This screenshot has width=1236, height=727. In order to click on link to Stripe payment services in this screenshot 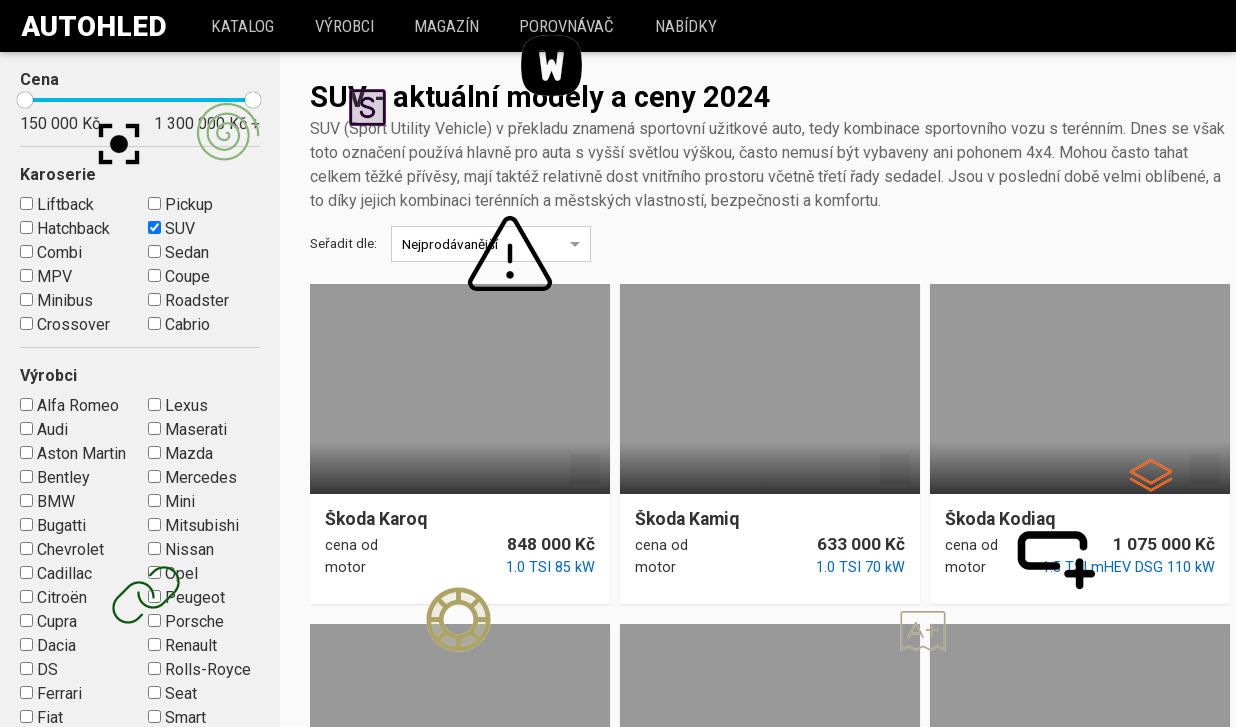, I will do `click(367, 107)`.